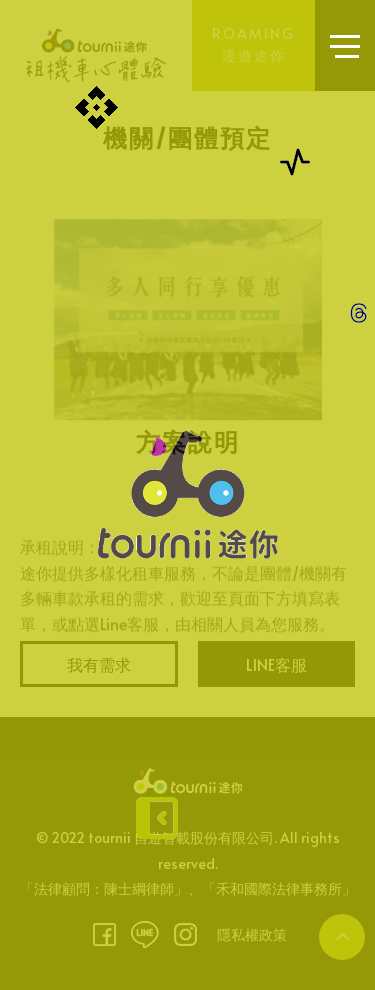 This screenshot has height=990, width=375. Describe the element at coordinates (295, 162) in the screenshot. I see `view activity or health metrics` at that location.